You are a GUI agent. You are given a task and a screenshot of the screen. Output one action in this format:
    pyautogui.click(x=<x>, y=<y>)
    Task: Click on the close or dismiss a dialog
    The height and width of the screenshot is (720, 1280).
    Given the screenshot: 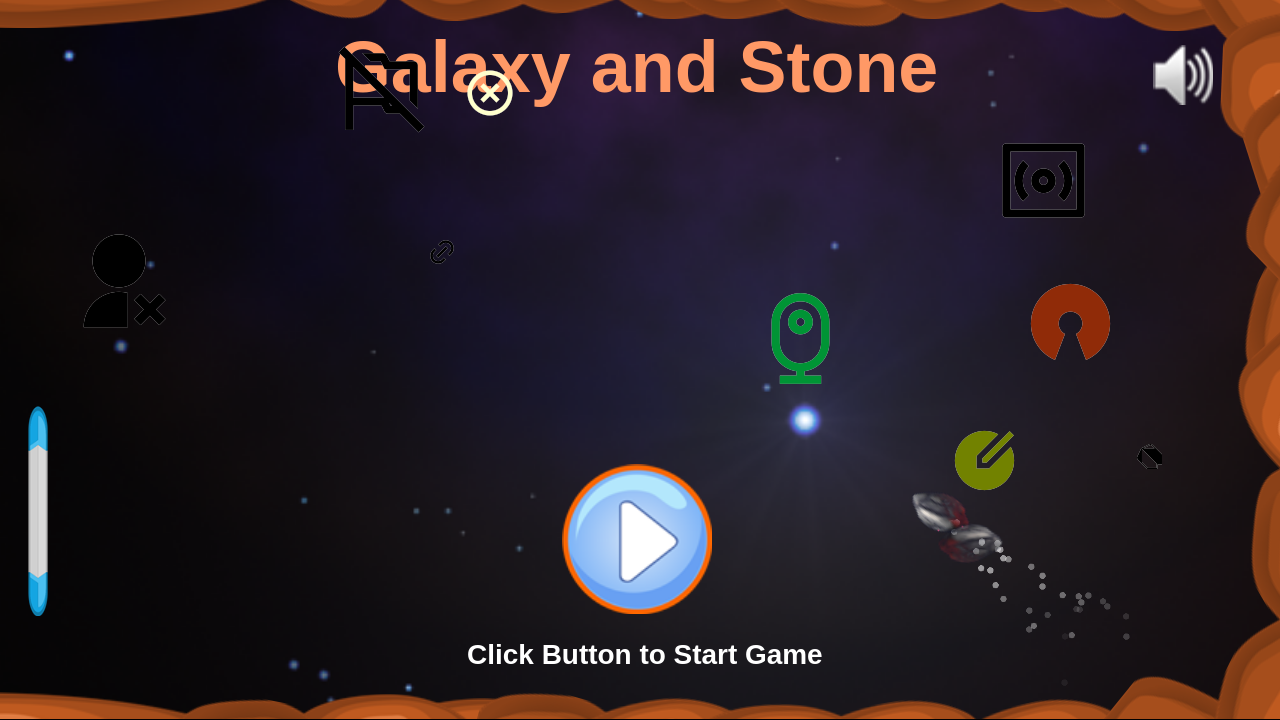 What is the action you would take?
    pyautogui.click(x=490, y=93)
    